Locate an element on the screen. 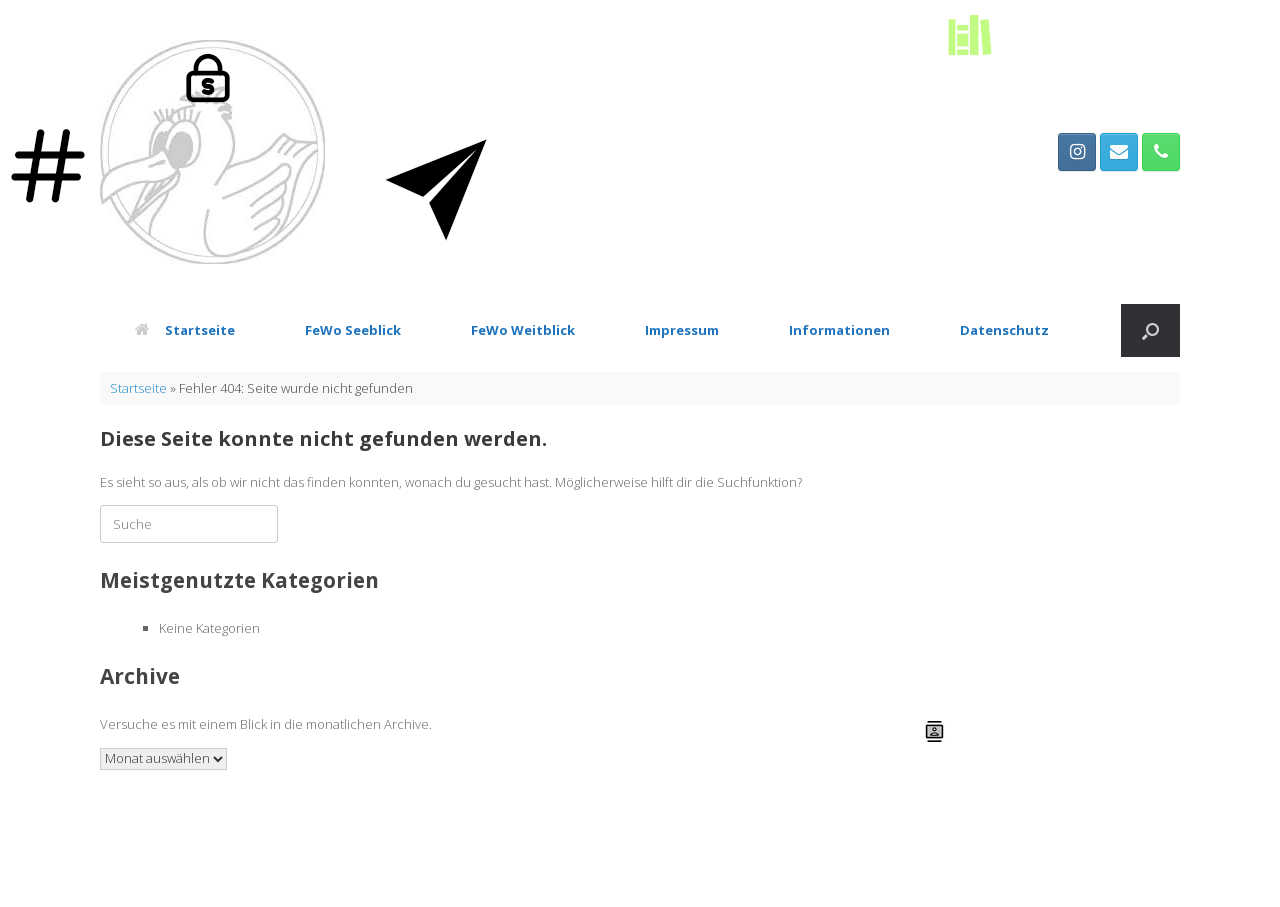 The image size is (1280, 907). access your contacts list is located at coordinates (934, 731).